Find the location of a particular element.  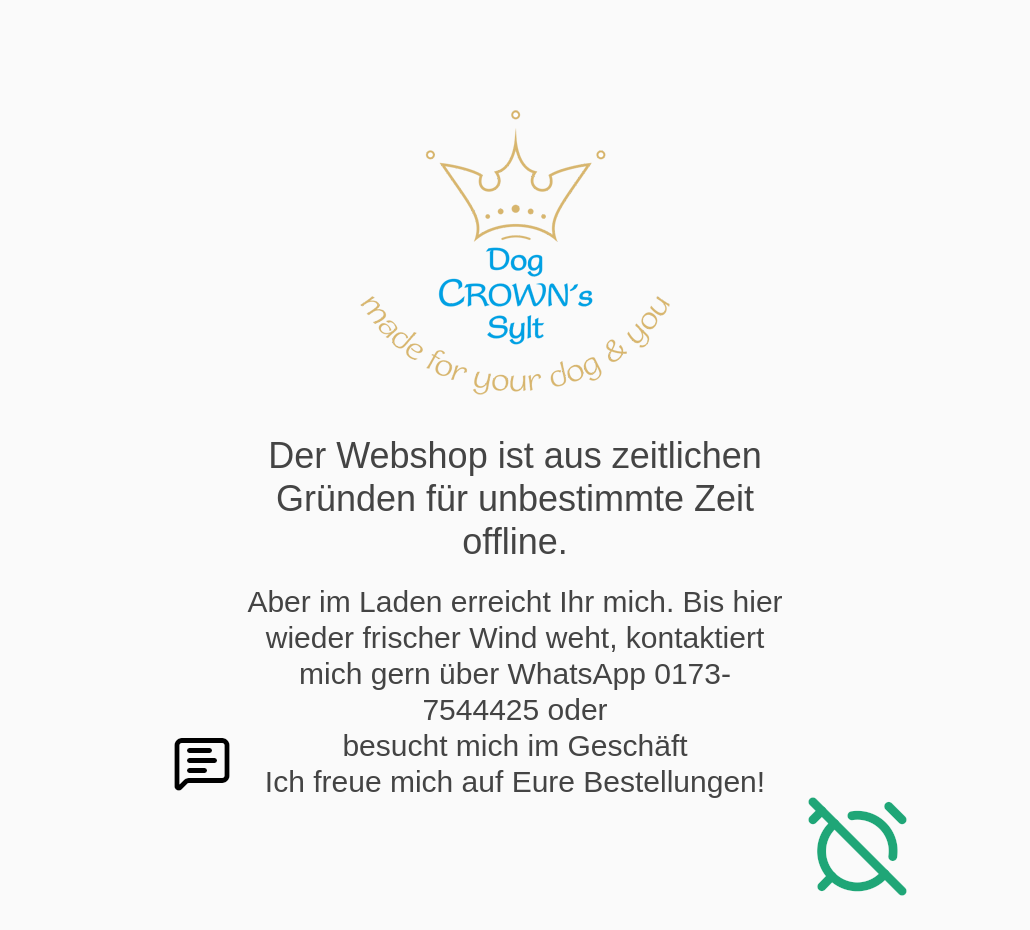

open a chat or messaging feature is located at coordinates (202, 763).